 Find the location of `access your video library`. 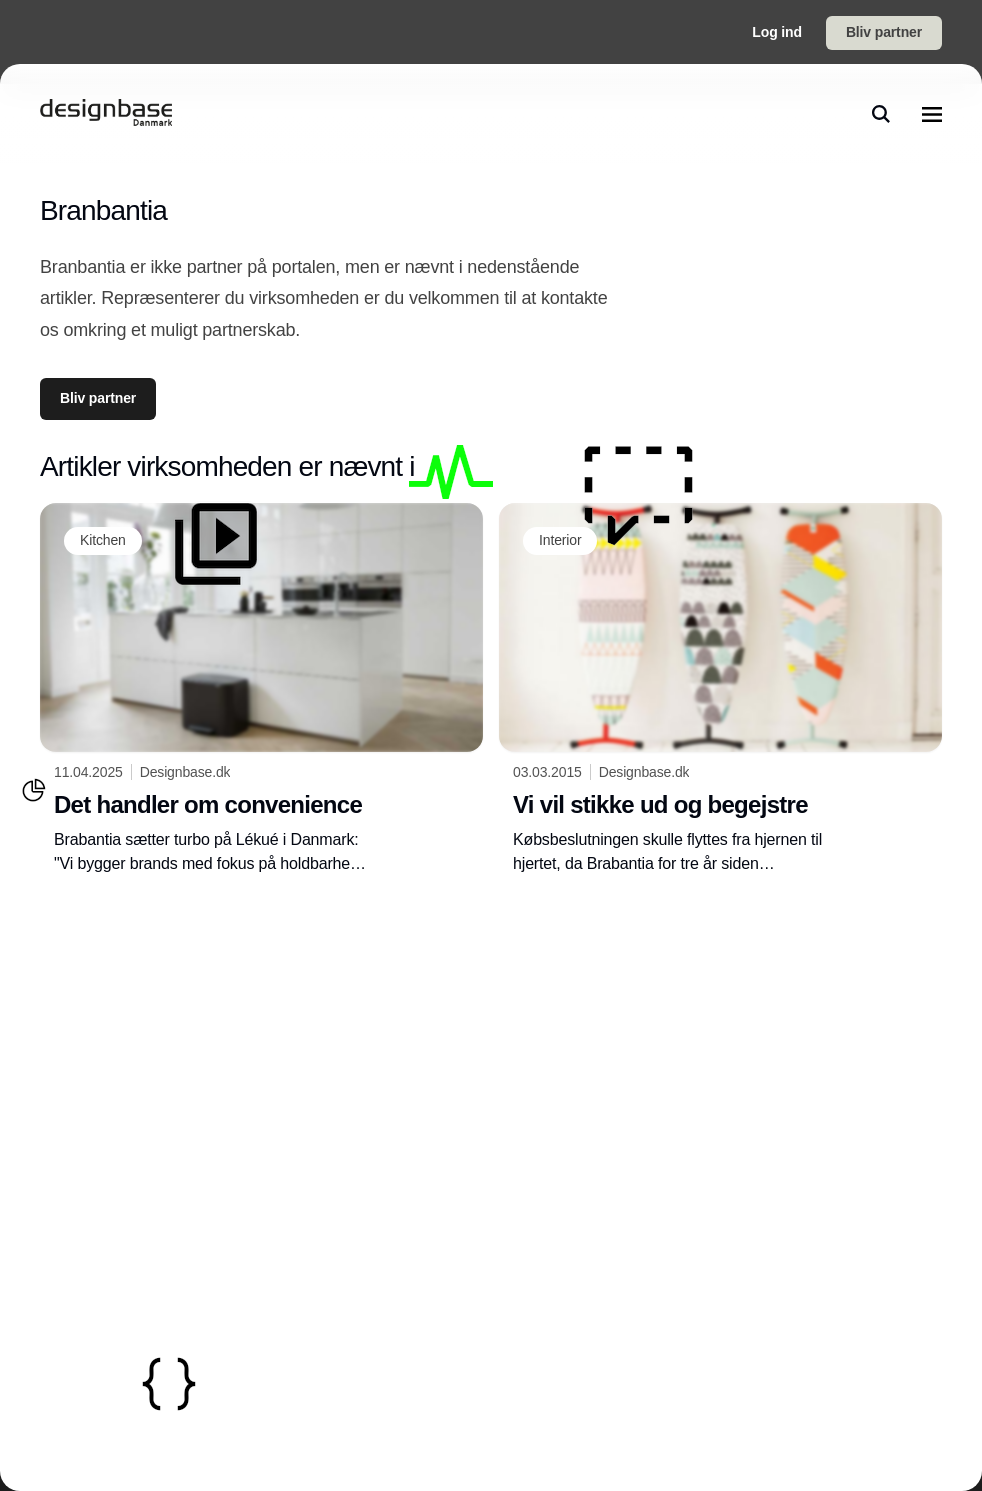

access your video library is located at coordinates (216, 544).